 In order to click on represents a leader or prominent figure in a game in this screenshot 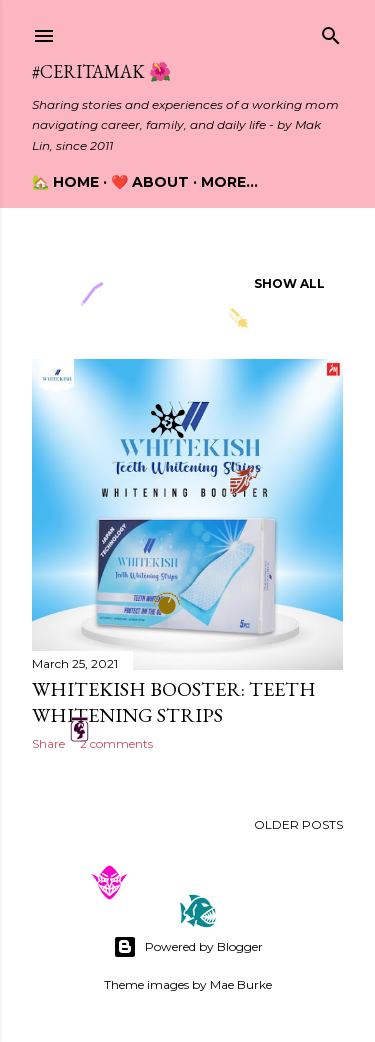, I will do `click(244, 480)`.